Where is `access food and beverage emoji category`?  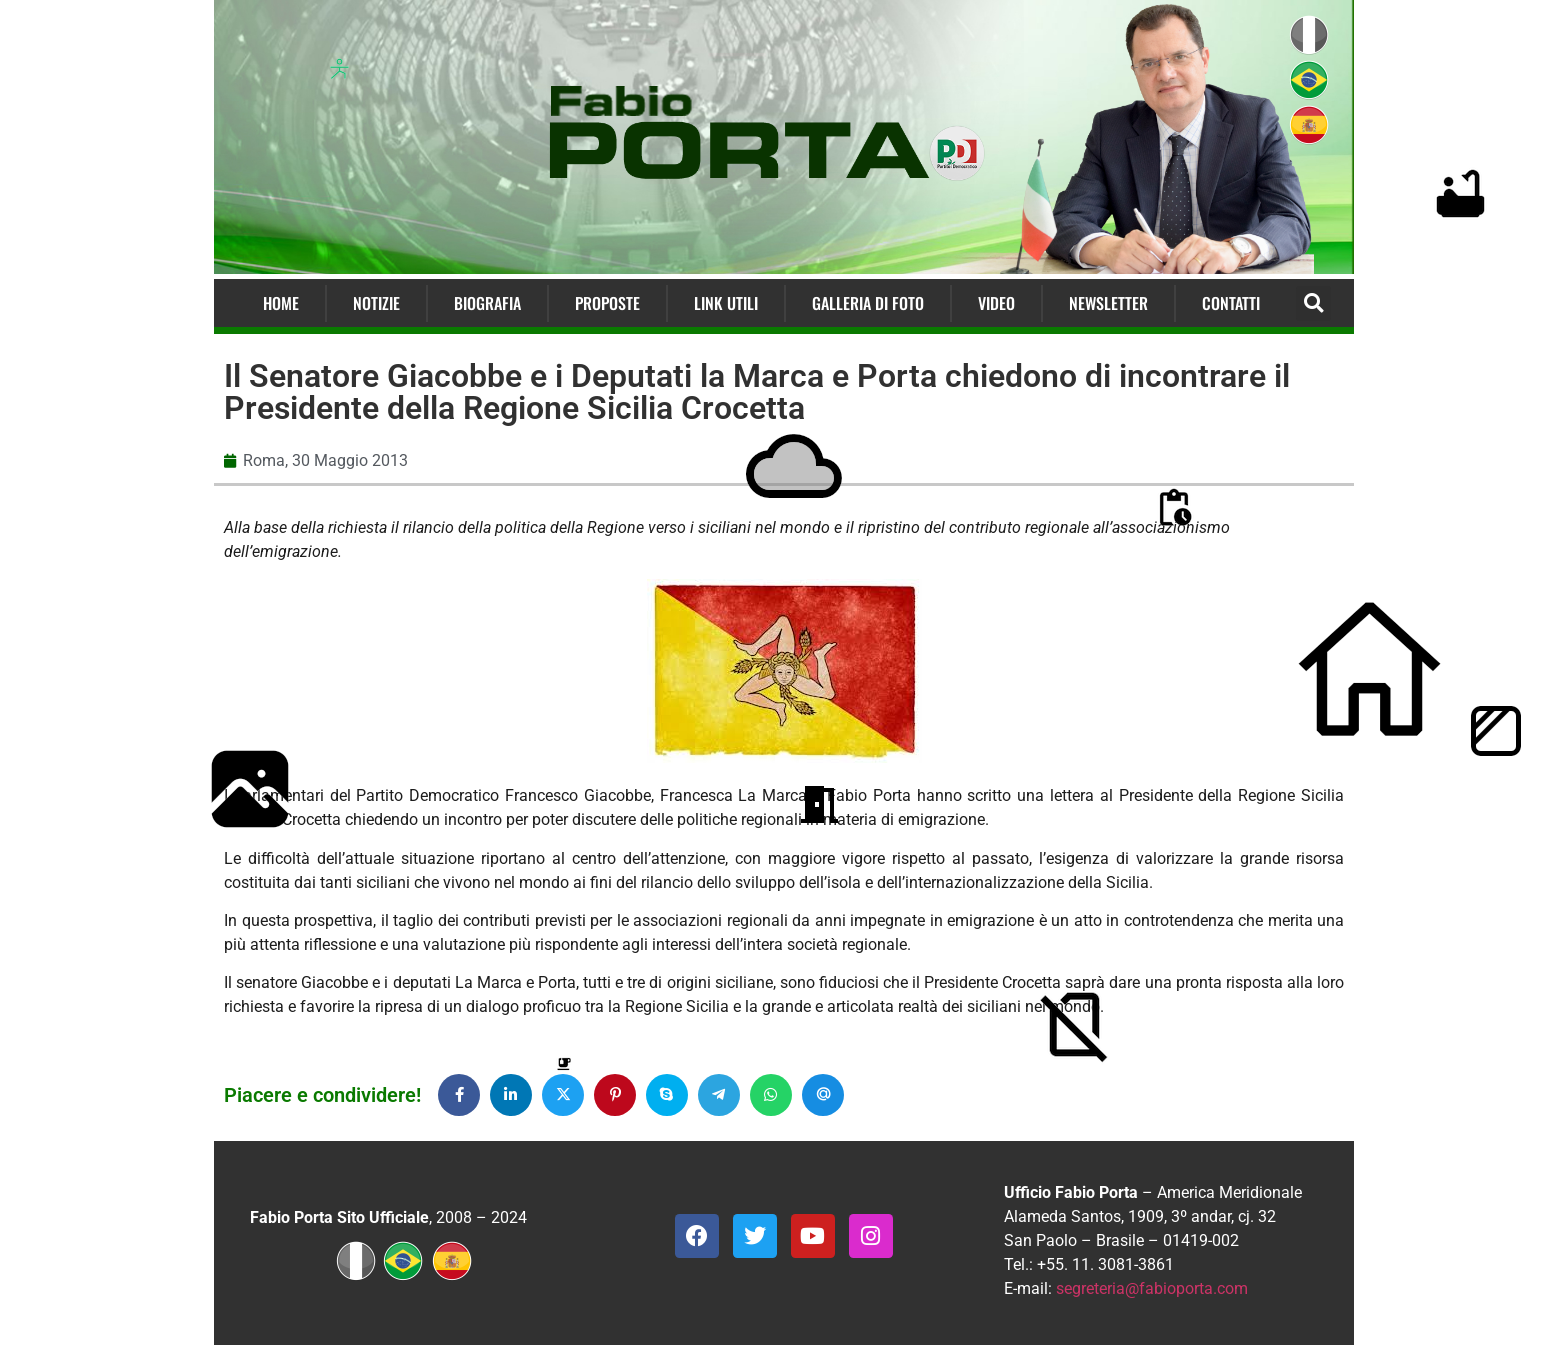 access food and beverage emoji category is located at coordinates (564, 1064).